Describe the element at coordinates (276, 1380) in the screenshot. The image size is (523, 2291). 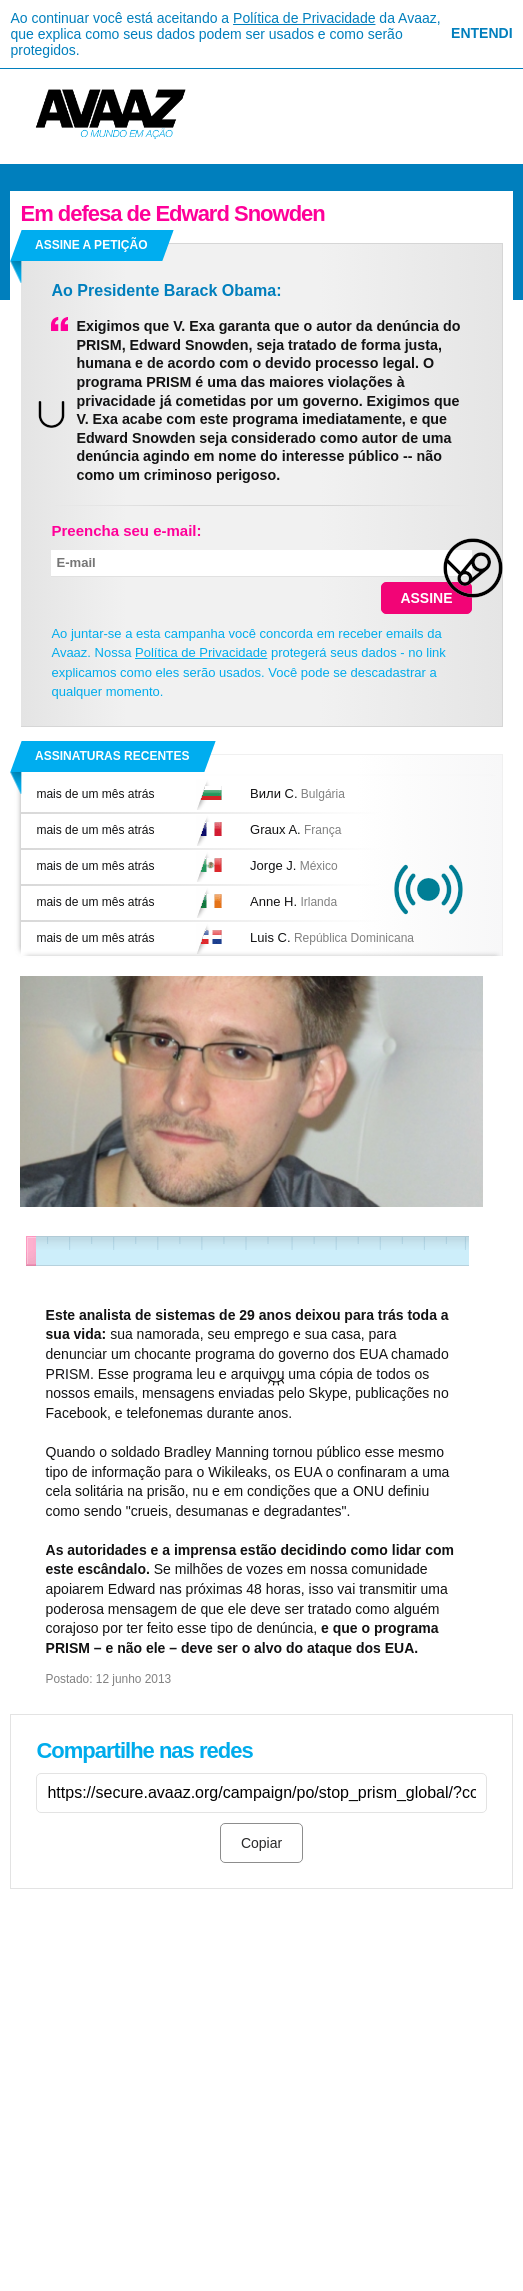
I see `hide password or sensitive content` at that location.